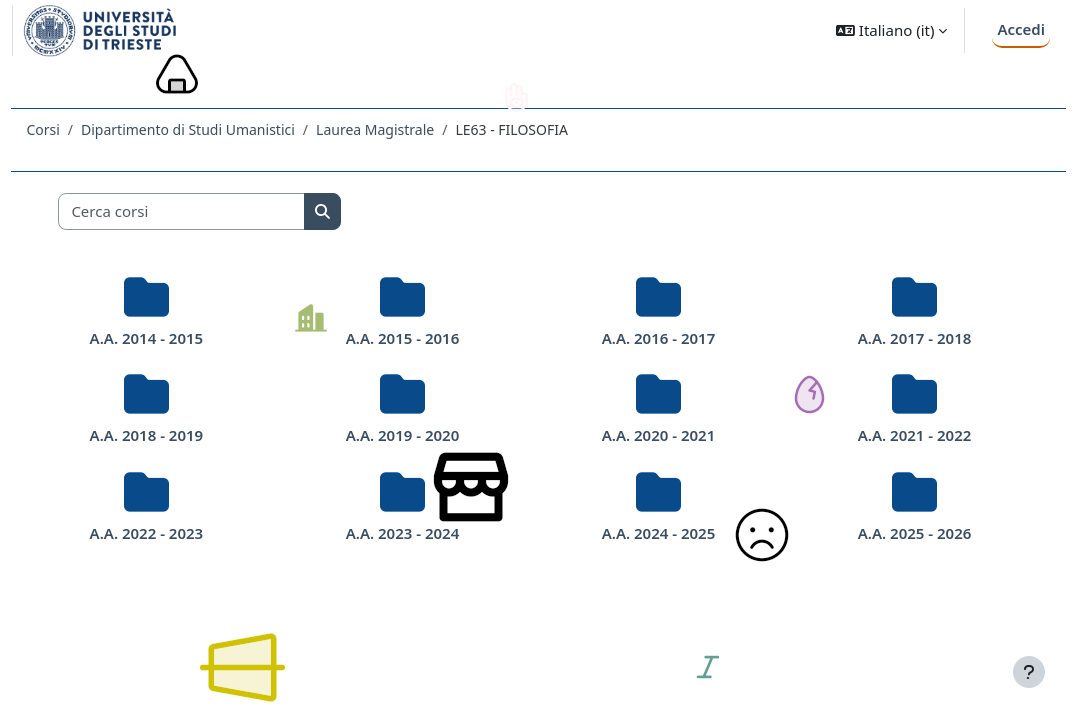 The width and height of the screenshot is (1077, 720). I want to click on access the online store or marketplace, so click(471, 487).